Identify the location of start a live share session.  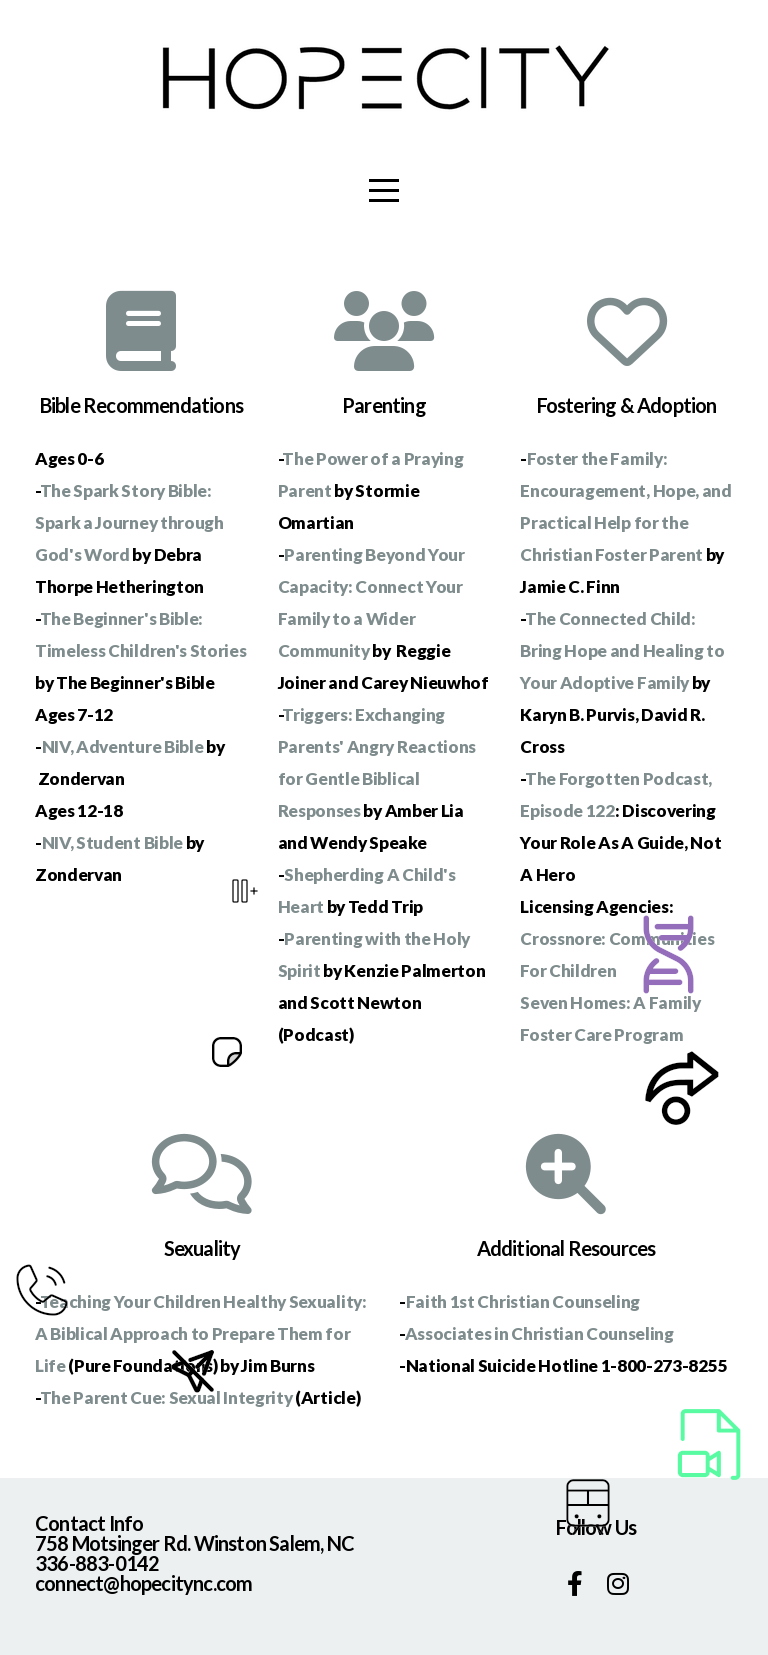
(681, 1087).